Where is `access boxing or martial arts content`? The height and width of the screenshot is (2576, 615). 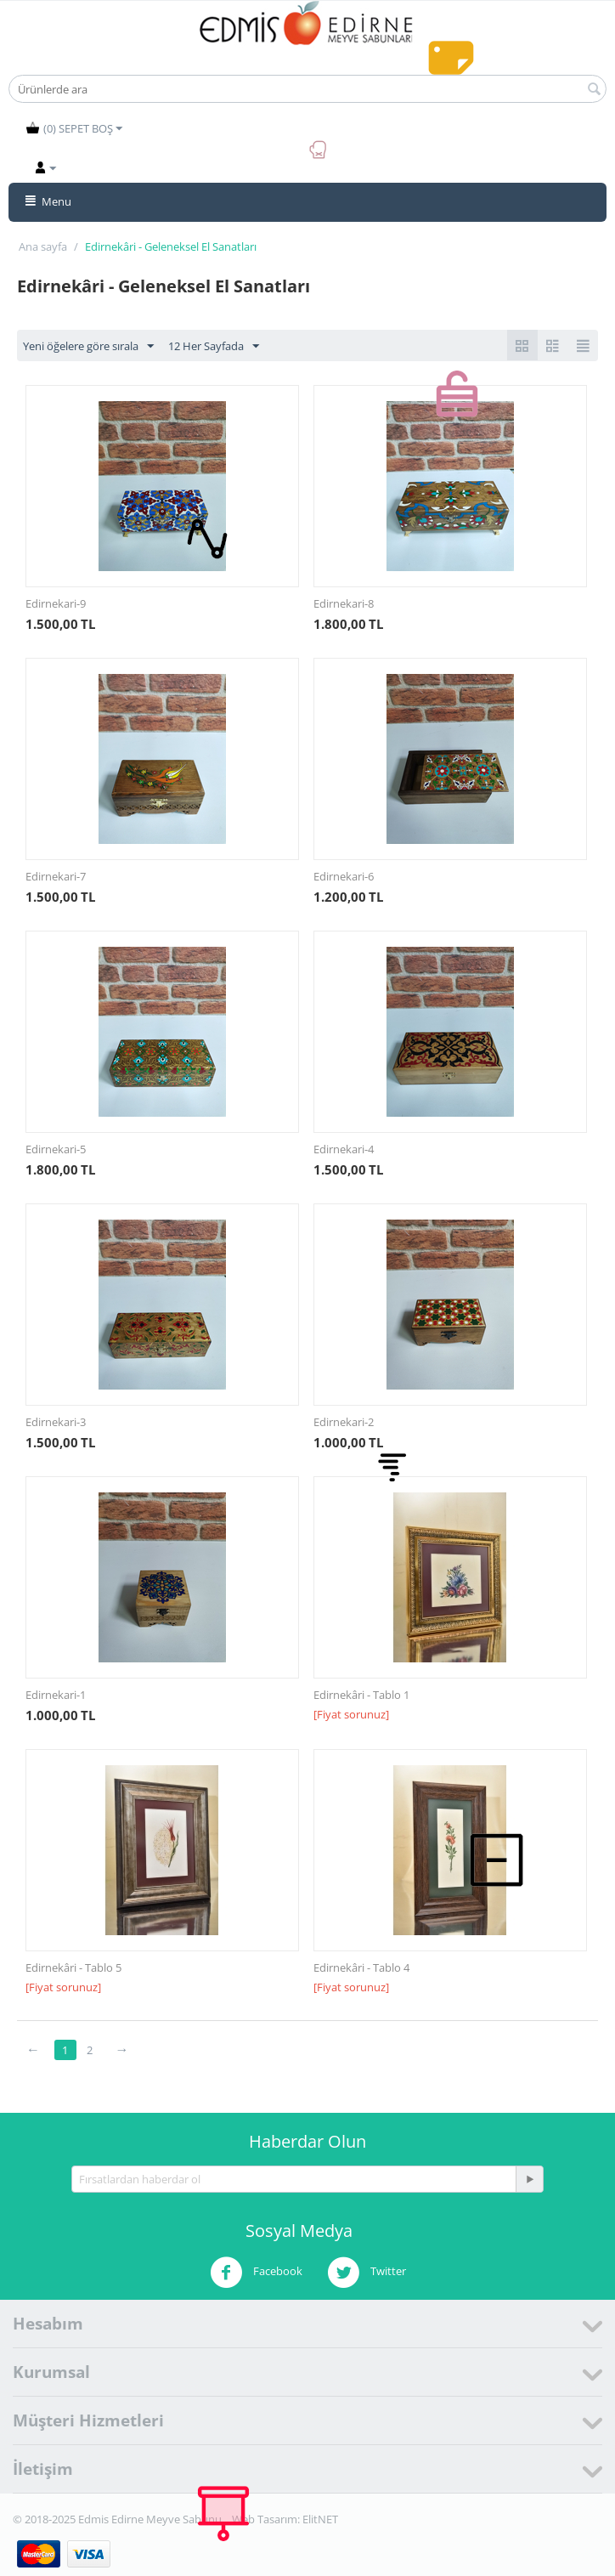
access boxing or martial arts content is located at coordinates (318, 150).